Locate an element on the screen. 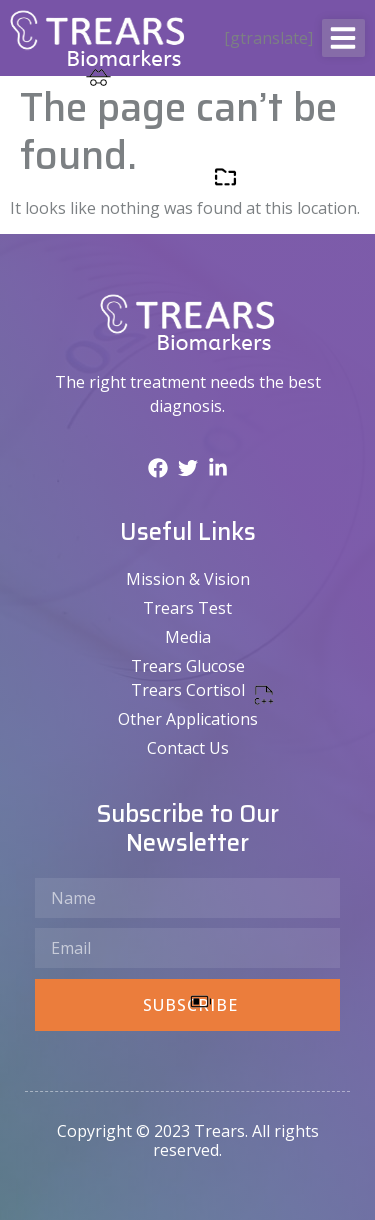 Image resolution: width=375 pixels, height=1220 pixels. indicates battery at medium charge level is located at coordinates (200, 1001).